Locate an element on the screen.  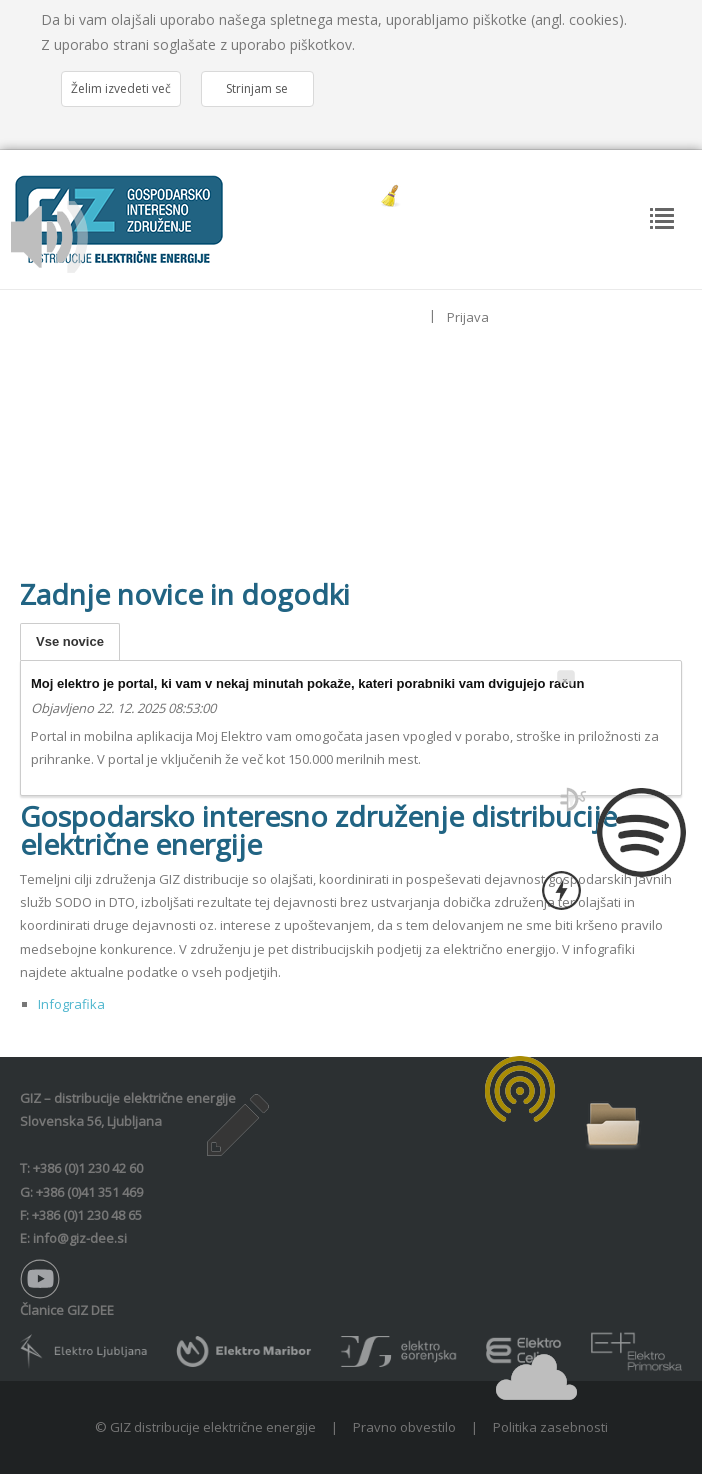
access office or productivity applications is located at coordinates (238, 1125).